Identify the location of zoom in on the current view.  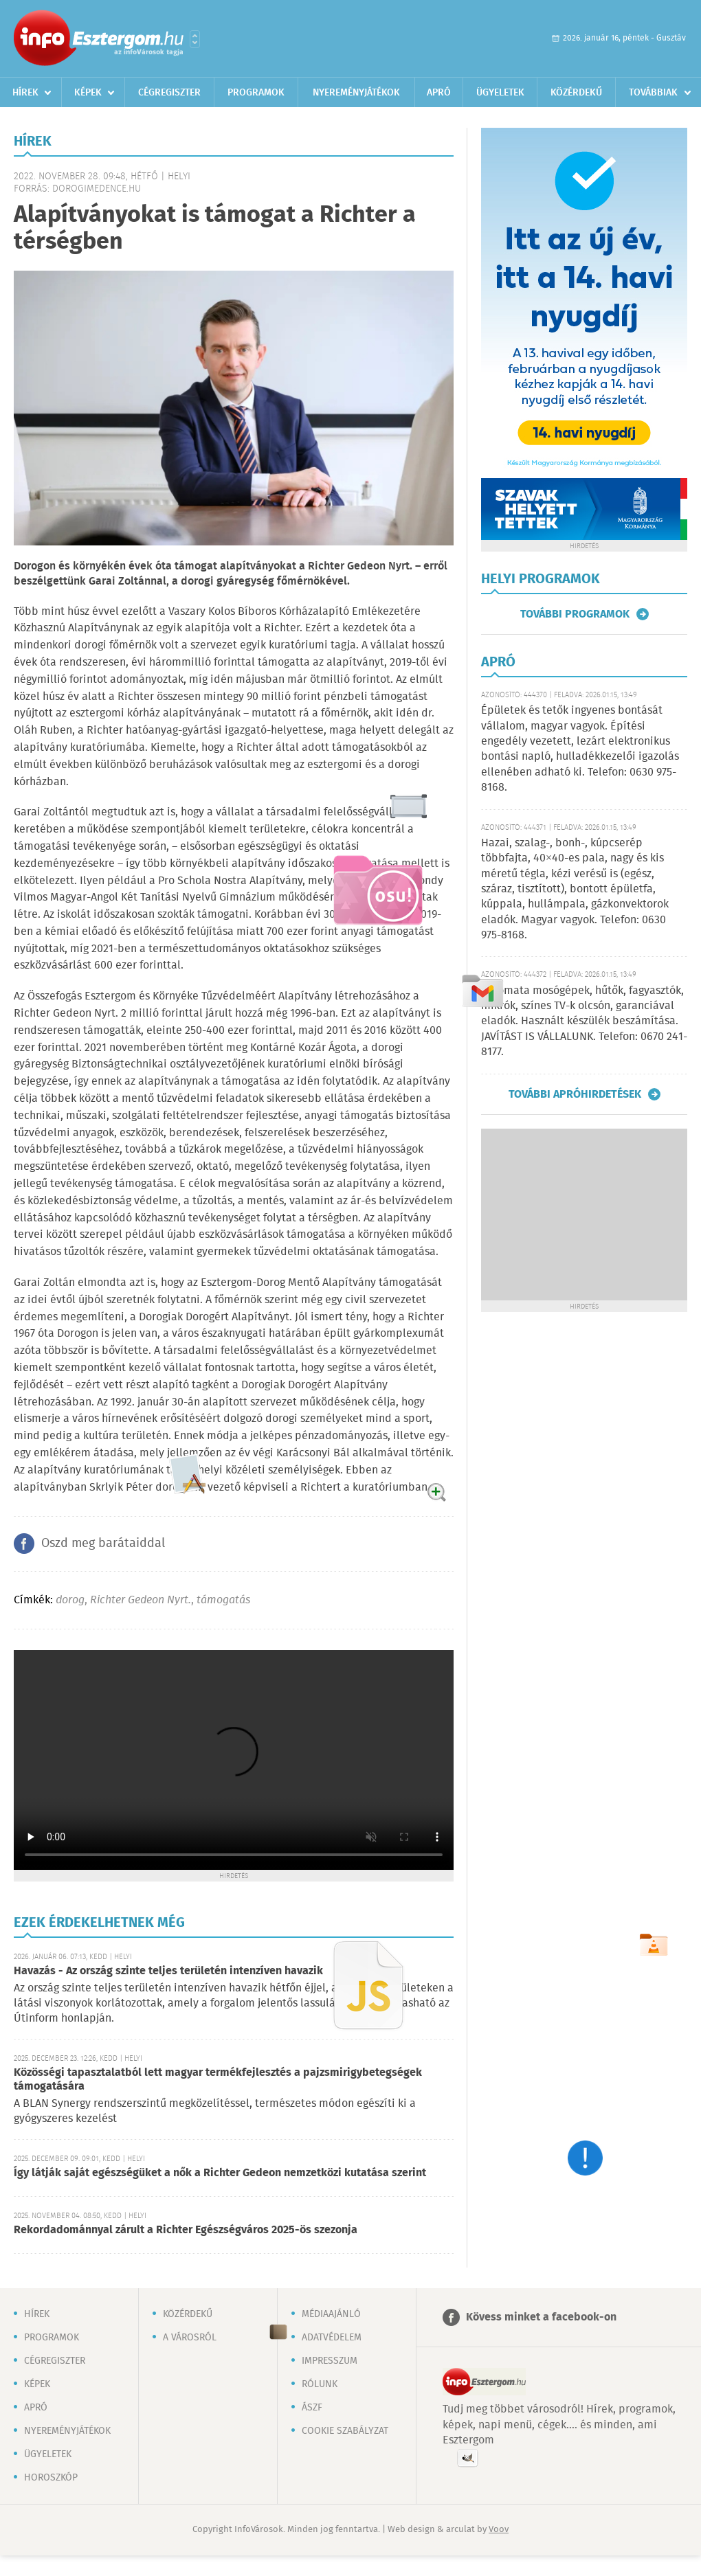
(436, 1492).